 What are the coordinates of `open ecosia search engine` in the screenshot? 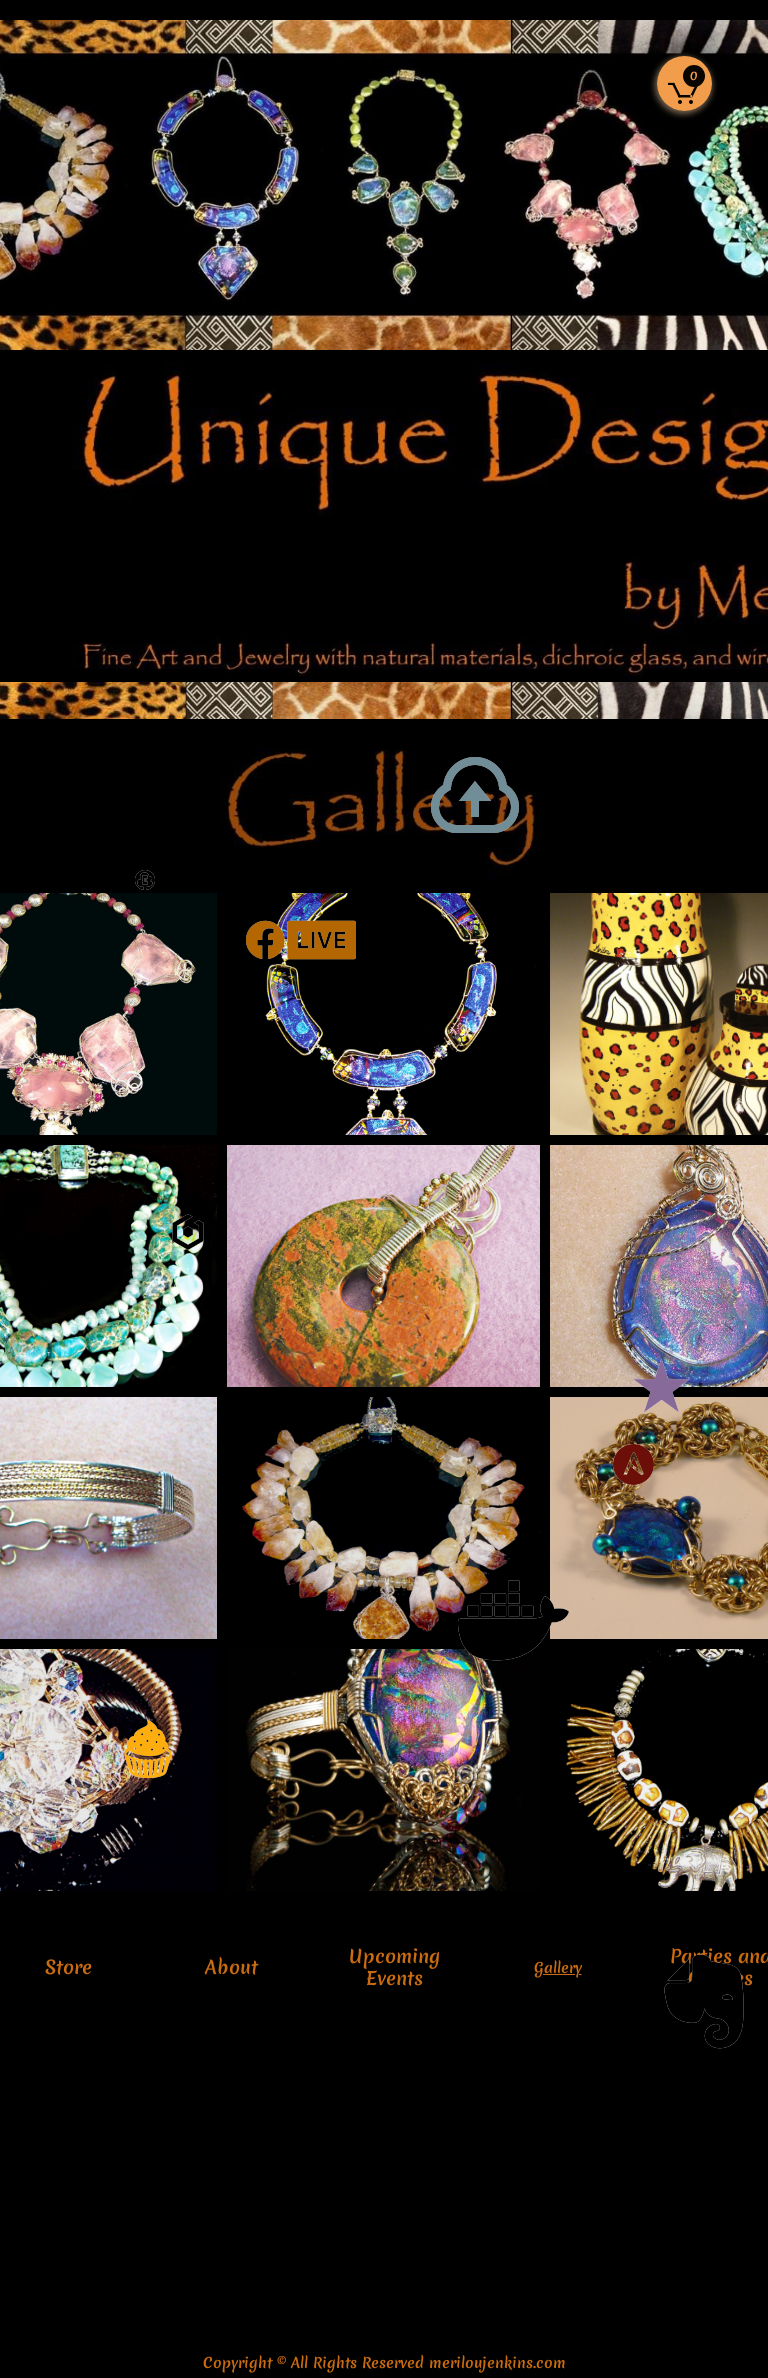 It's located at (145, 880).